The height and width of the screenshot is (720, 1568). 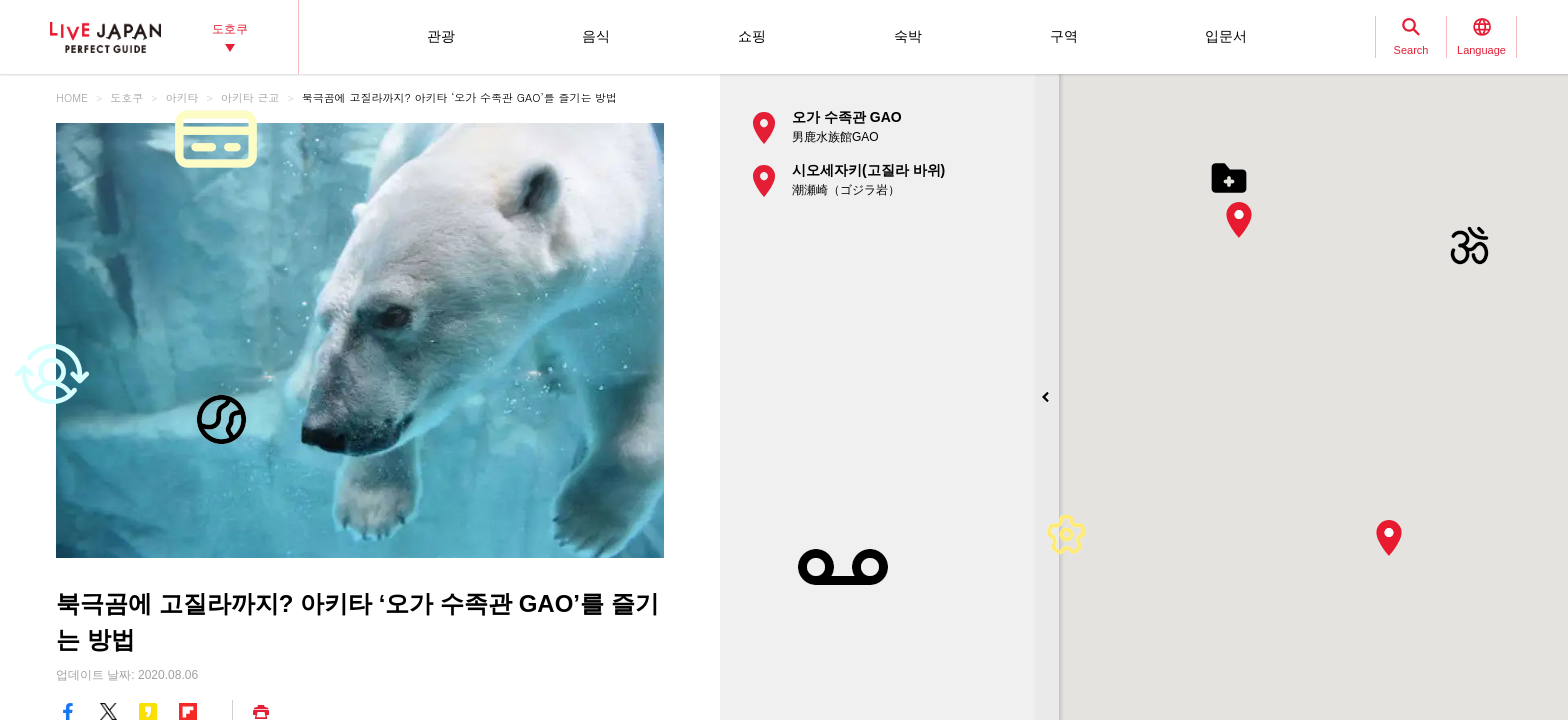 What do you see at coordinates (221, 419) in the screenshot?
I see `switch to global or worldwide view` at bounding box center [221, 419].